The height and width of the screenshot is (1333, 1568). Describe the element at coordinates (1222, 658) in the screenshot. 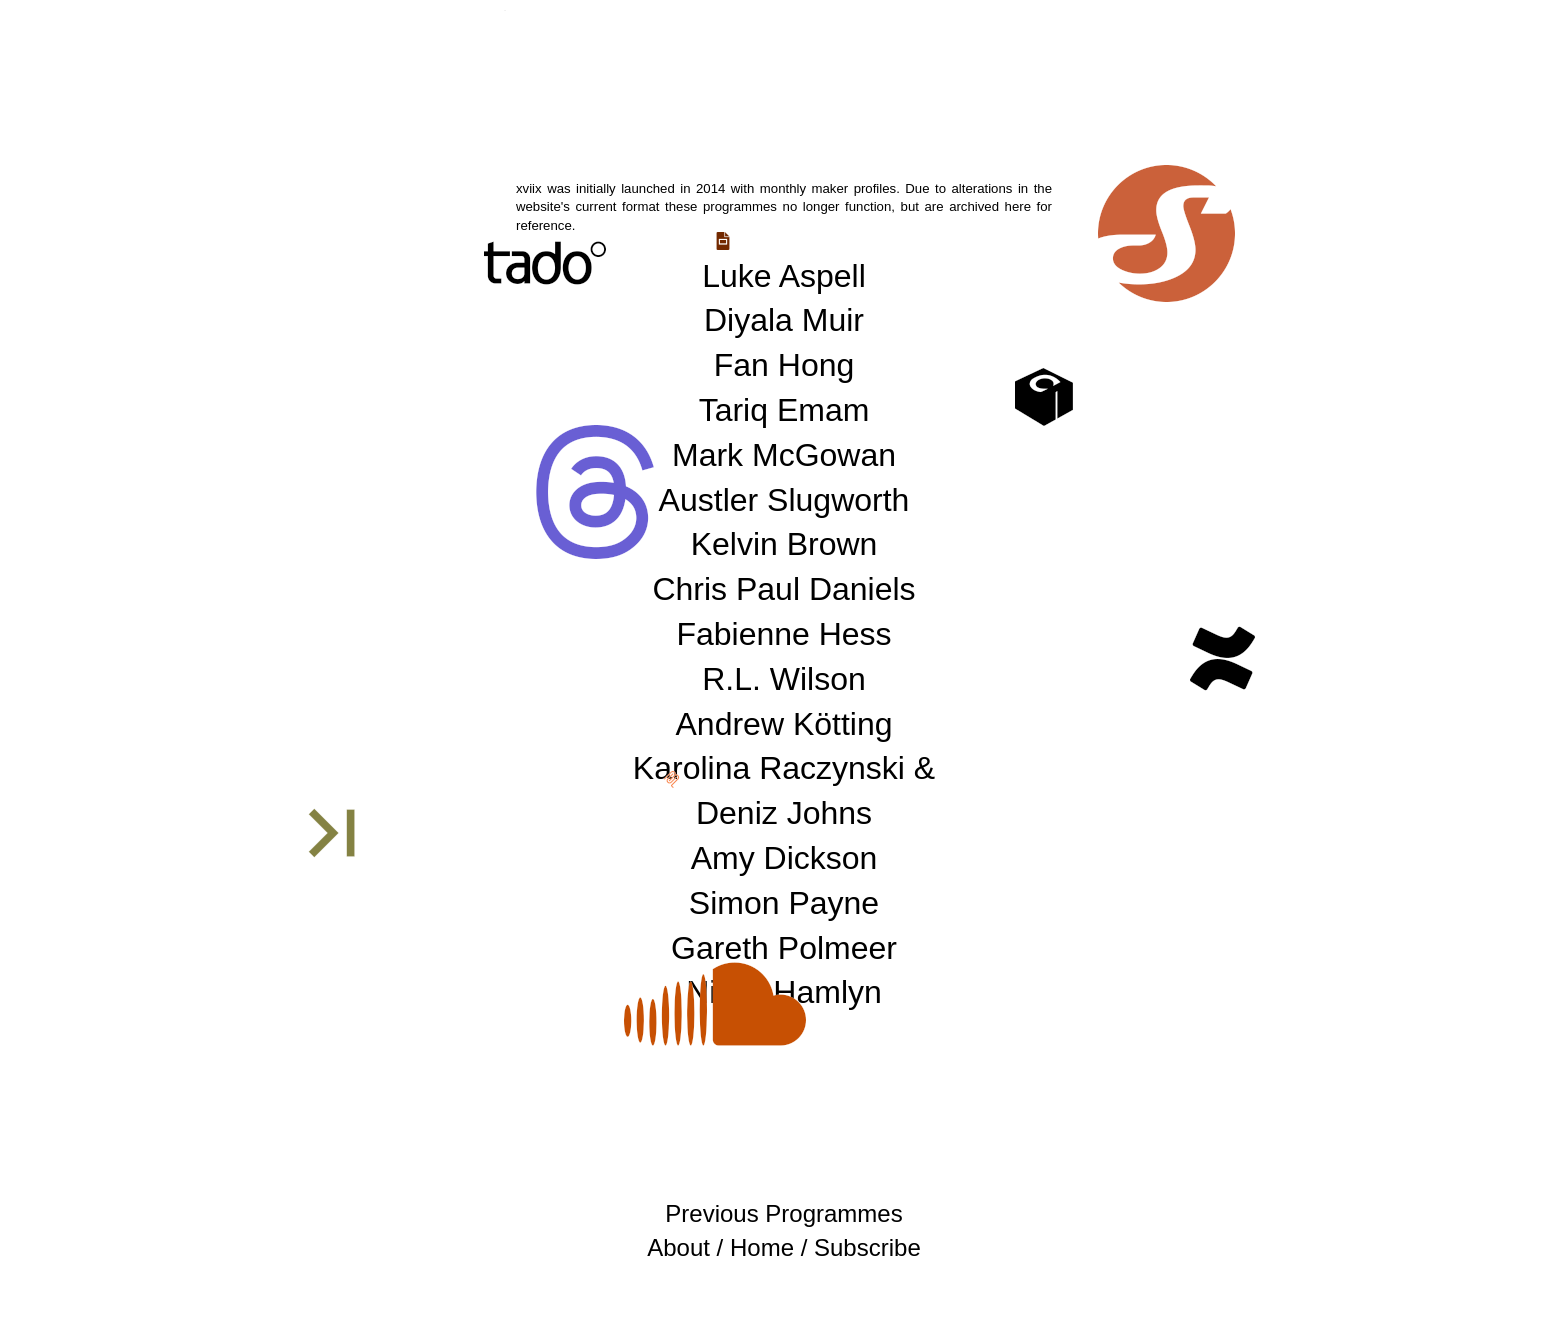

I see `open Confluence workspace` at that location.